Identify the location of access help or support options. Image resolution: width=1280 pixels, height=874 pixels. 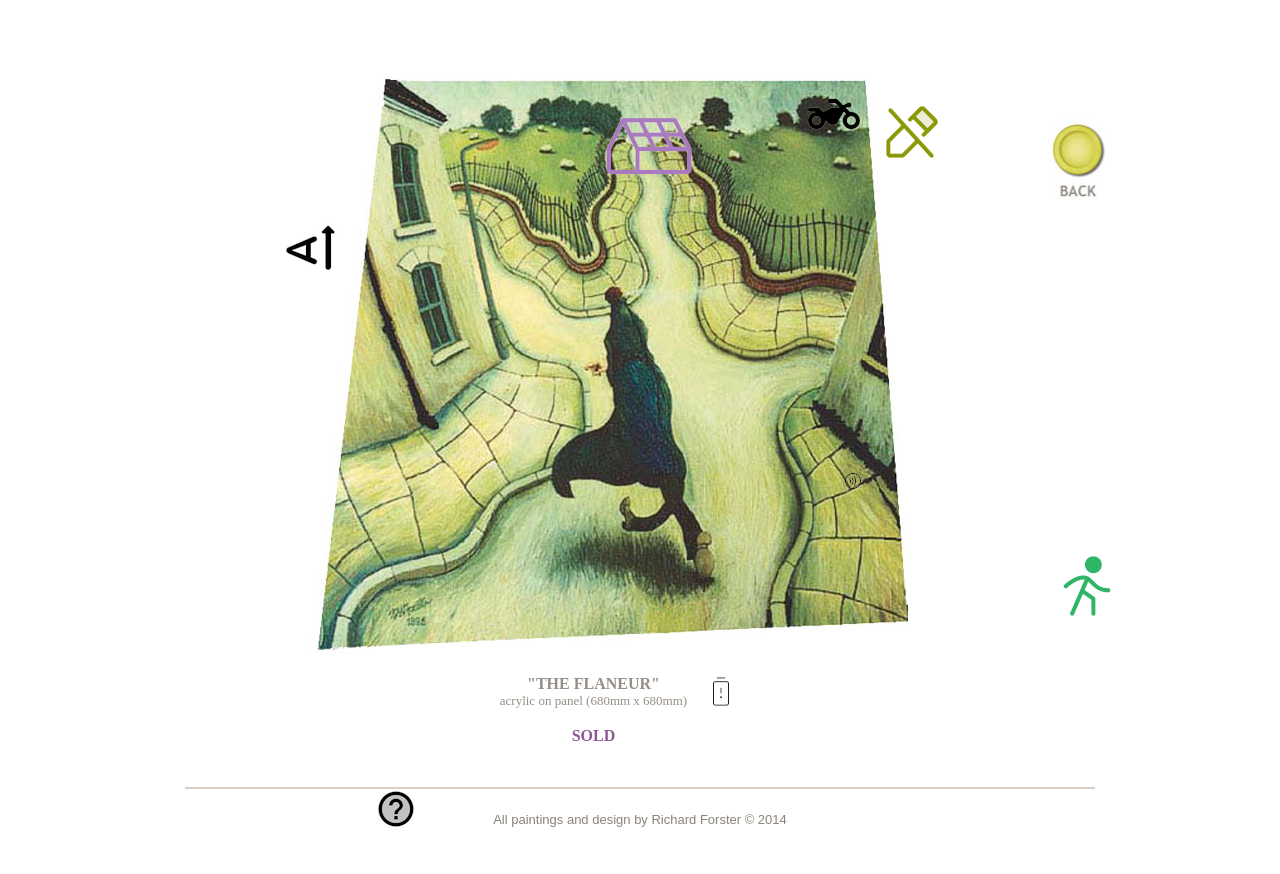
(396, 809).